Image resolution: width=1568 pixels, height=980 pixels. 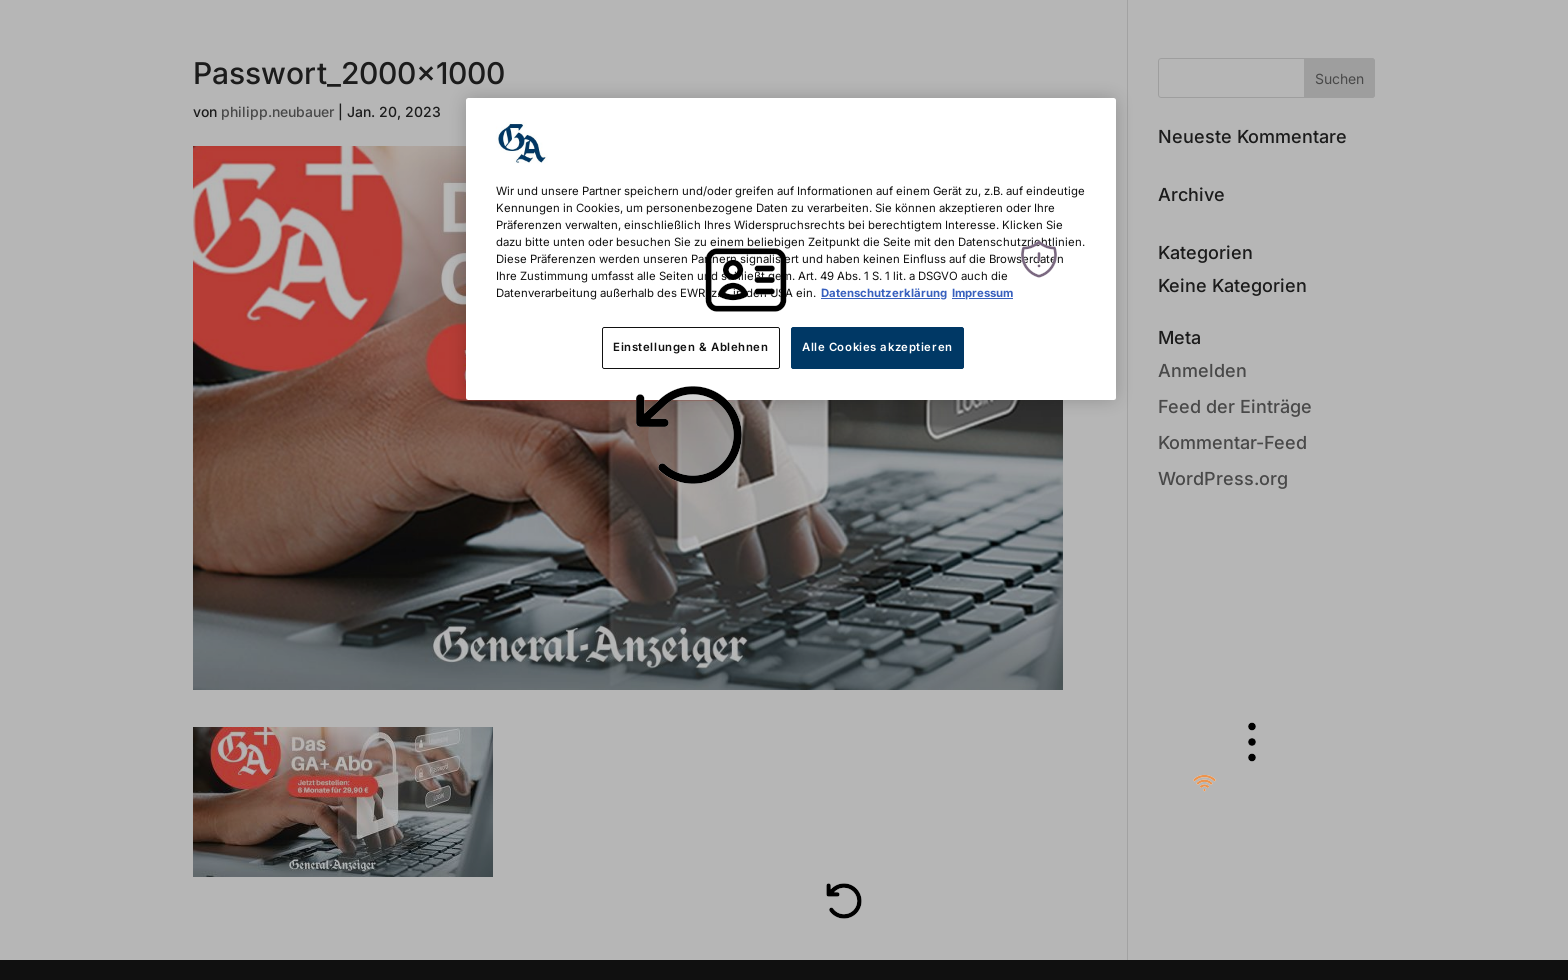 I want to click on view your profile or identification details, so click(x=746, y=280).